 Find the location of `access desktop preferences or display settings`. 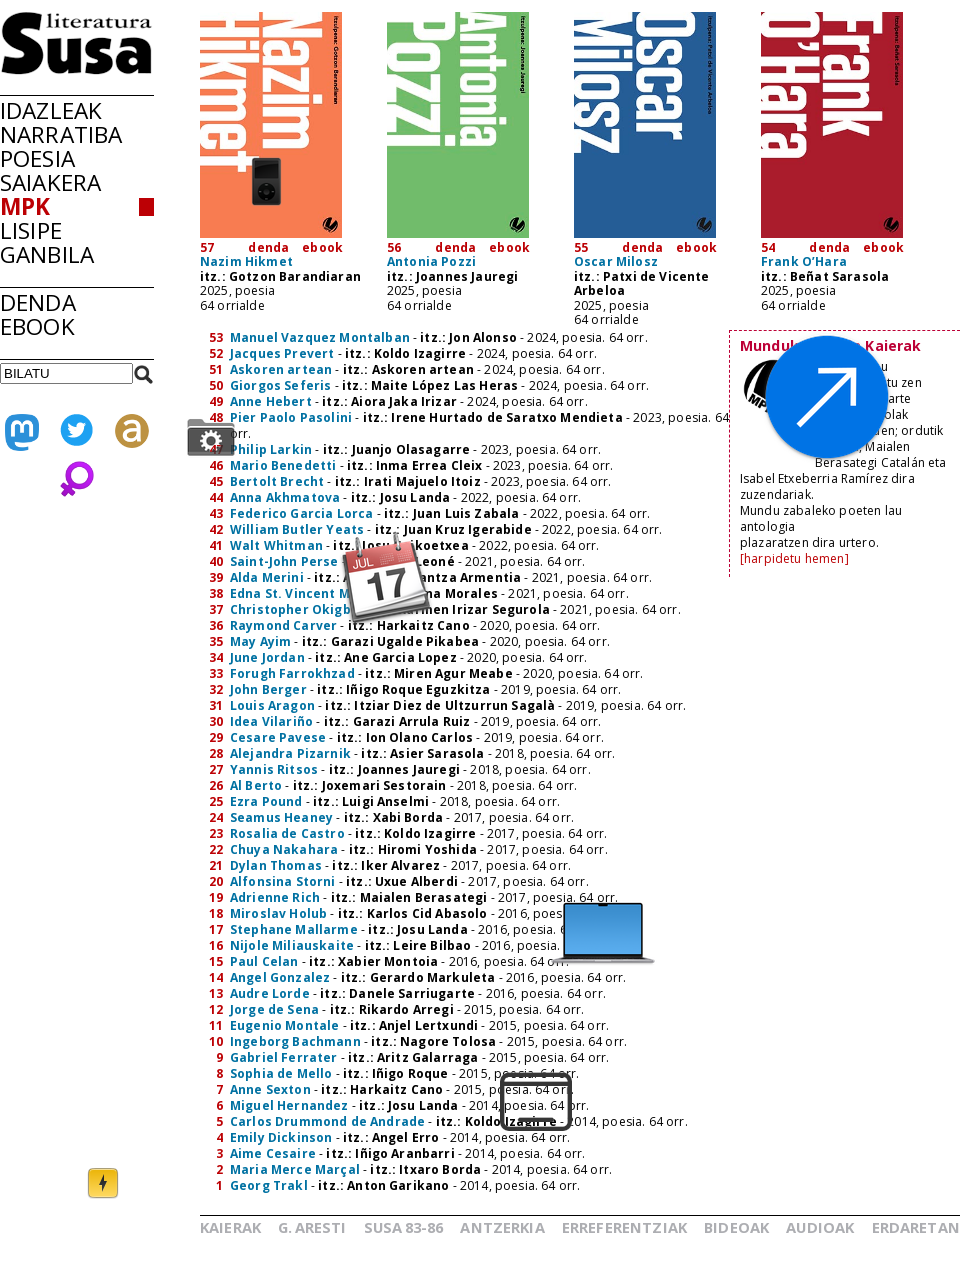

access desktop preferences or display settings is located at coordinates (536, 1104).